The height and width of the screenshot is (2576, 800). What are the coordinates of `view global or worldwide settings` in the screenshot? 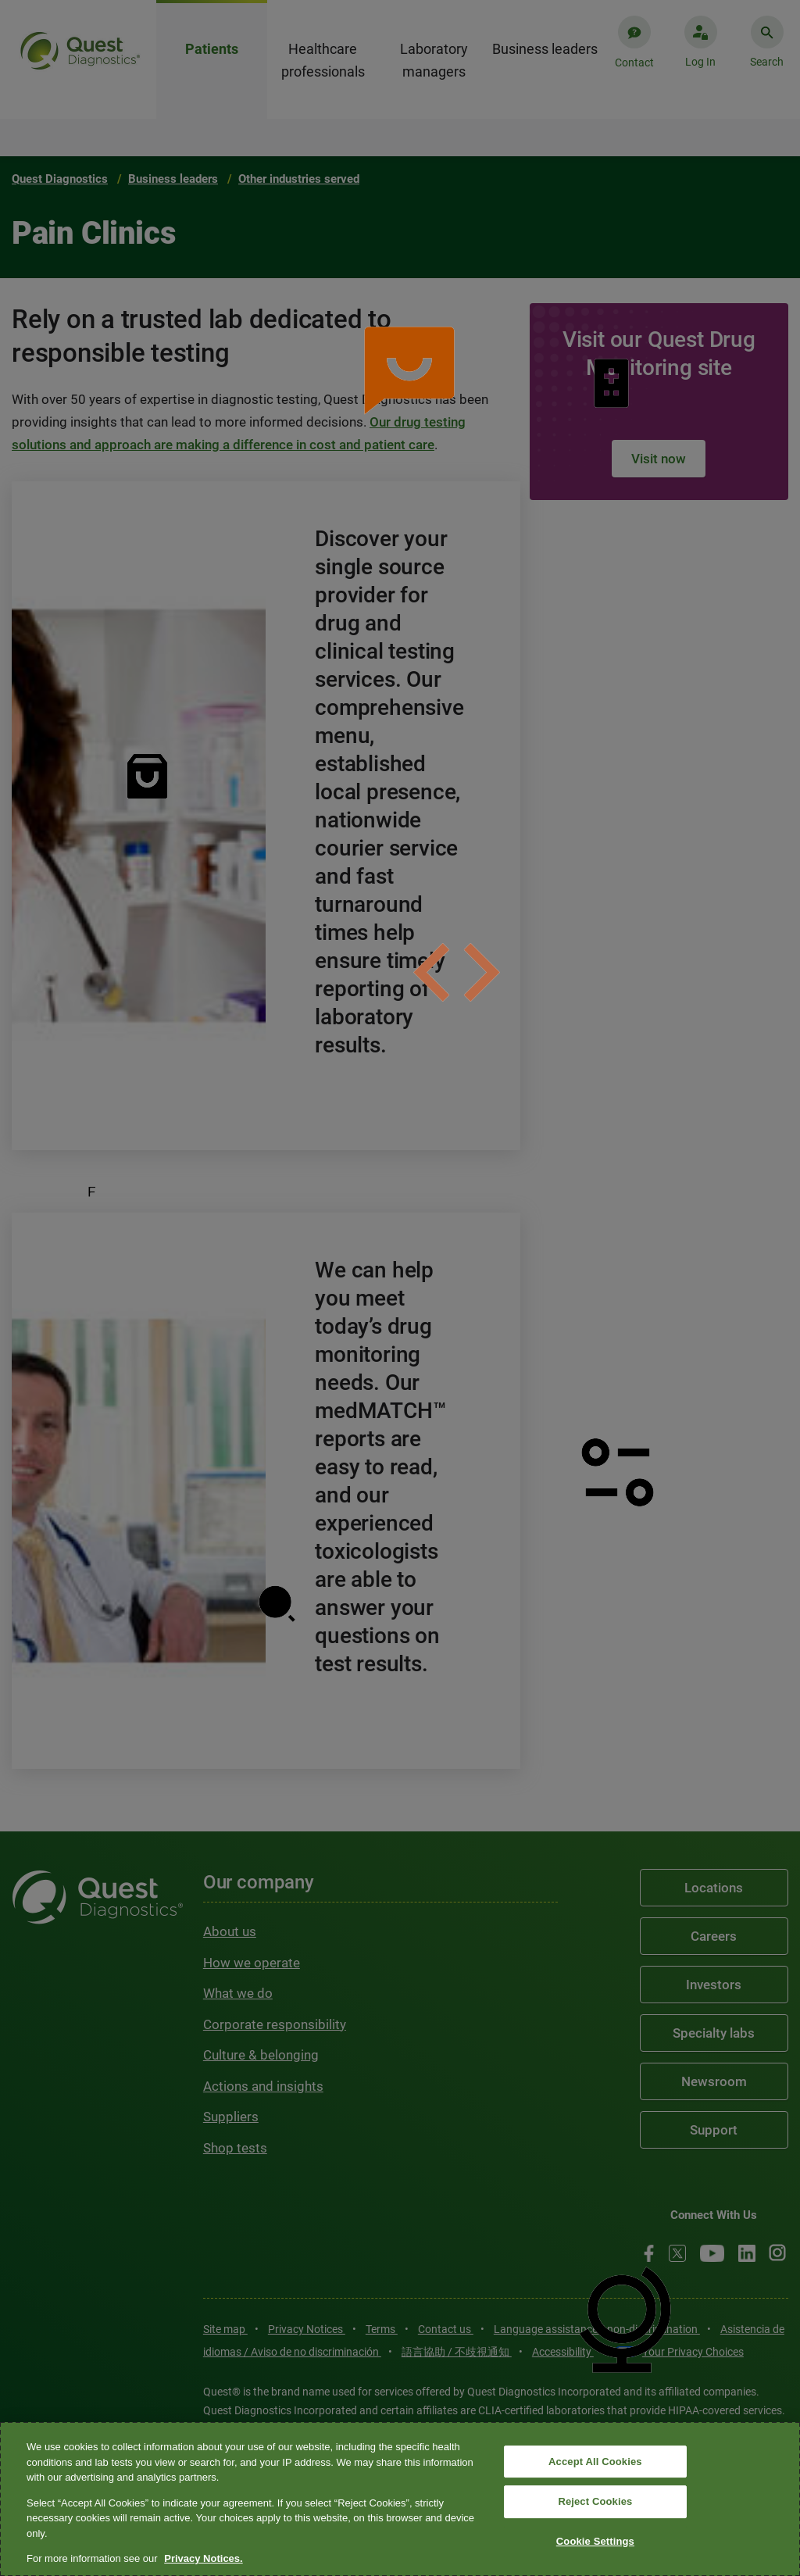 It's located at (622, 2319).